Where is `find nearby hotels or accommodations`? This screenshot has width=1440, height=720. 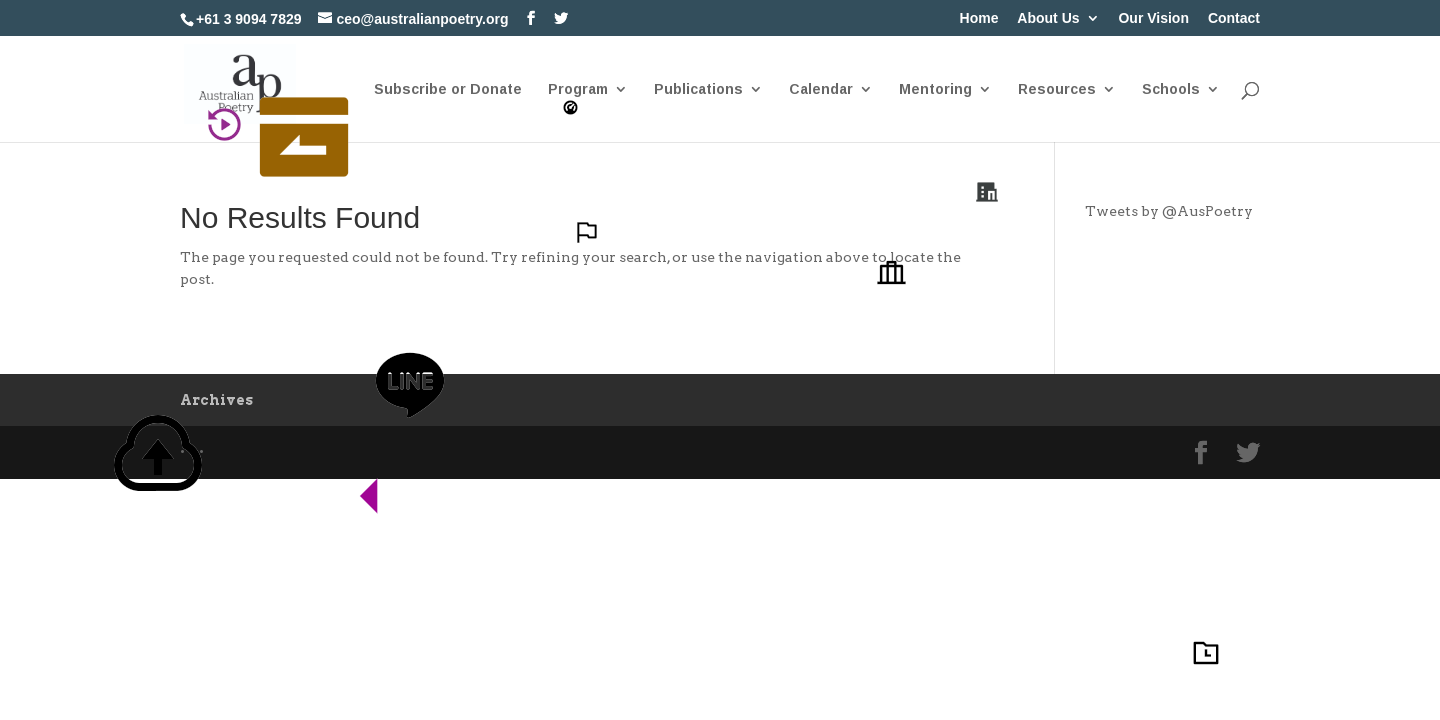 find nearby hotels or accommodations is located at coordinates (987, 192).